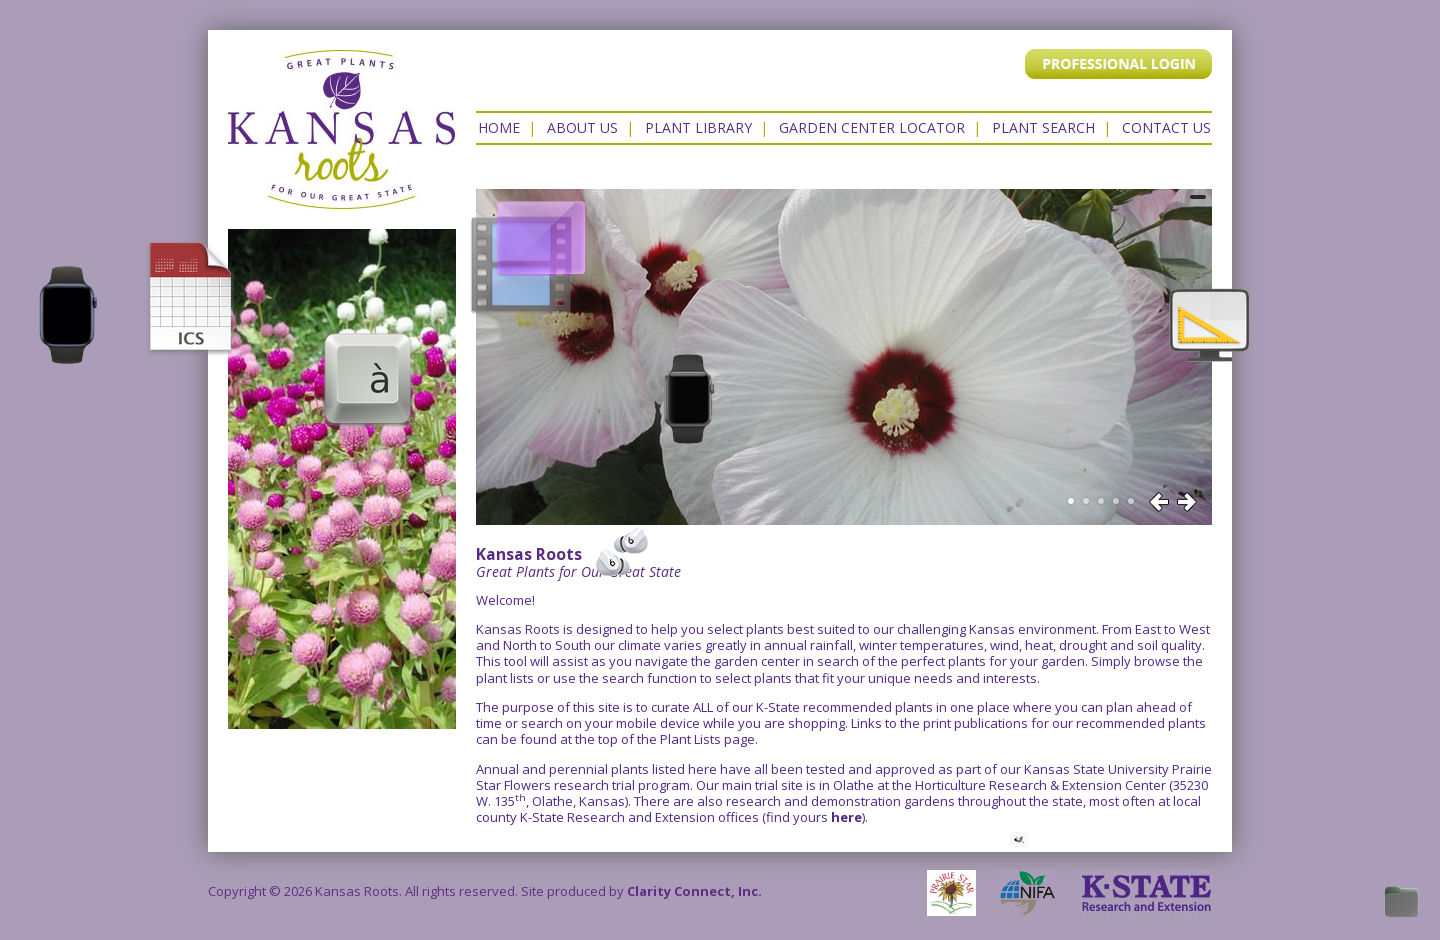 The image size is (1440, 940). Describe the element at coordinates (1401, 901) in the screenshot. I see `open folder to view contents` at that location.